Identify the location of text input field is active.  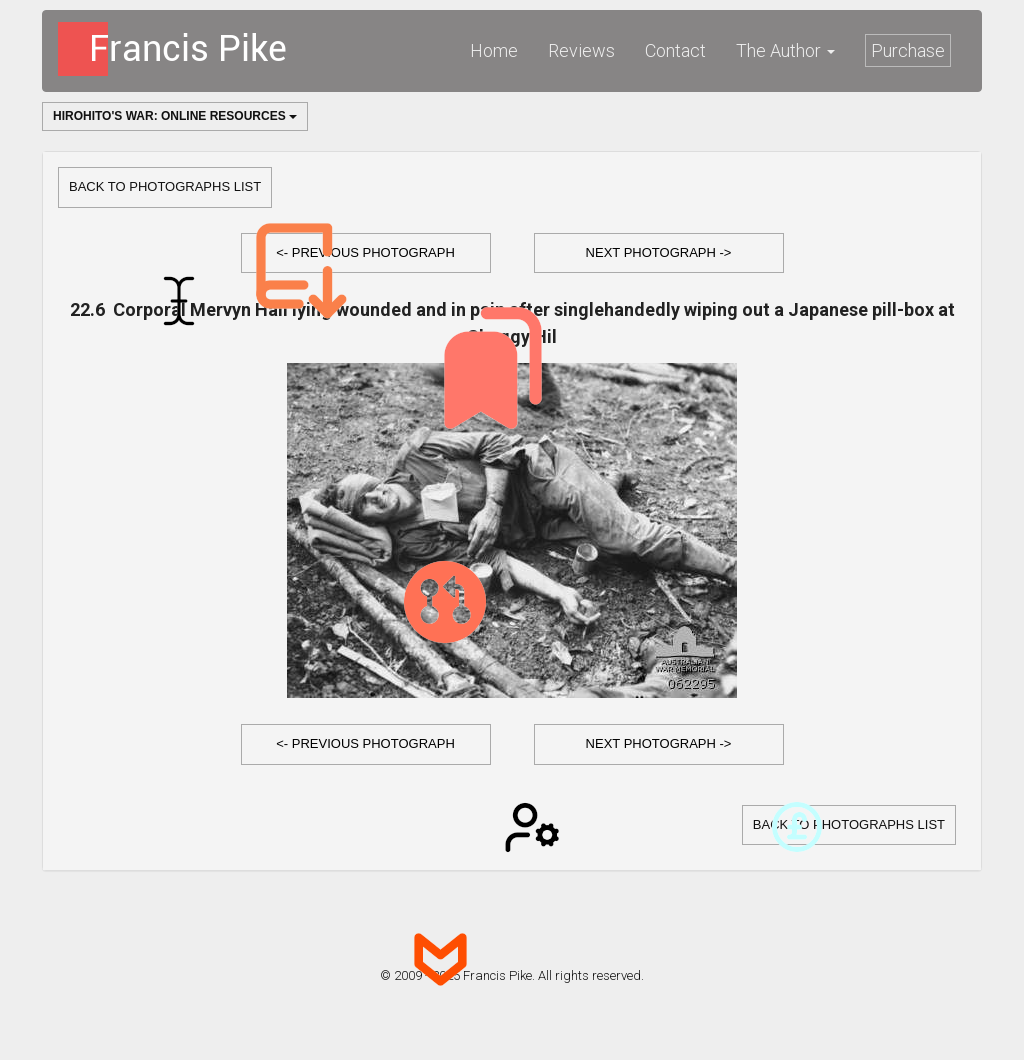
(179, 301).